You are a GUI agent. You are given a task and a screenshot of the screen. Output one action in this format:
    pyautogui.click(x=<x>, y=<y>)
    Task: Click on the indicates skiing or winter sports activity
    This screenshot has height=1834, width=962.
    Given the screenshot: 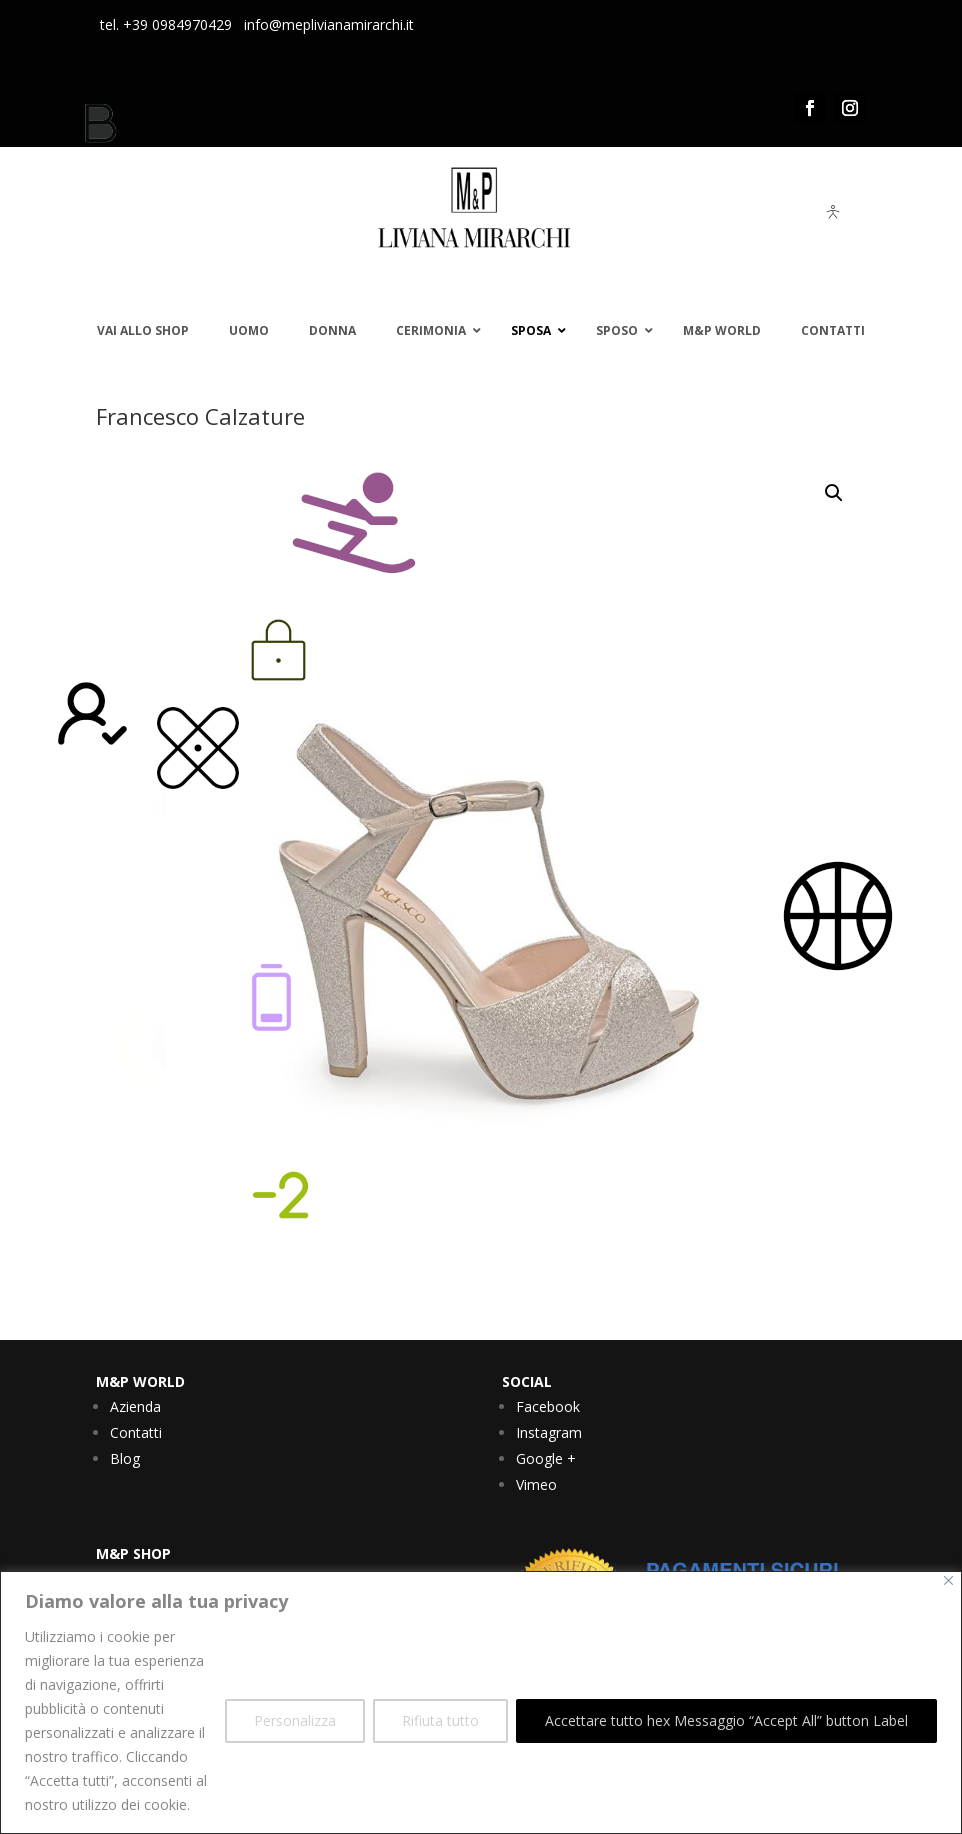 What is the action you would take?
    pyautogui.click(x=354, y=525)
    